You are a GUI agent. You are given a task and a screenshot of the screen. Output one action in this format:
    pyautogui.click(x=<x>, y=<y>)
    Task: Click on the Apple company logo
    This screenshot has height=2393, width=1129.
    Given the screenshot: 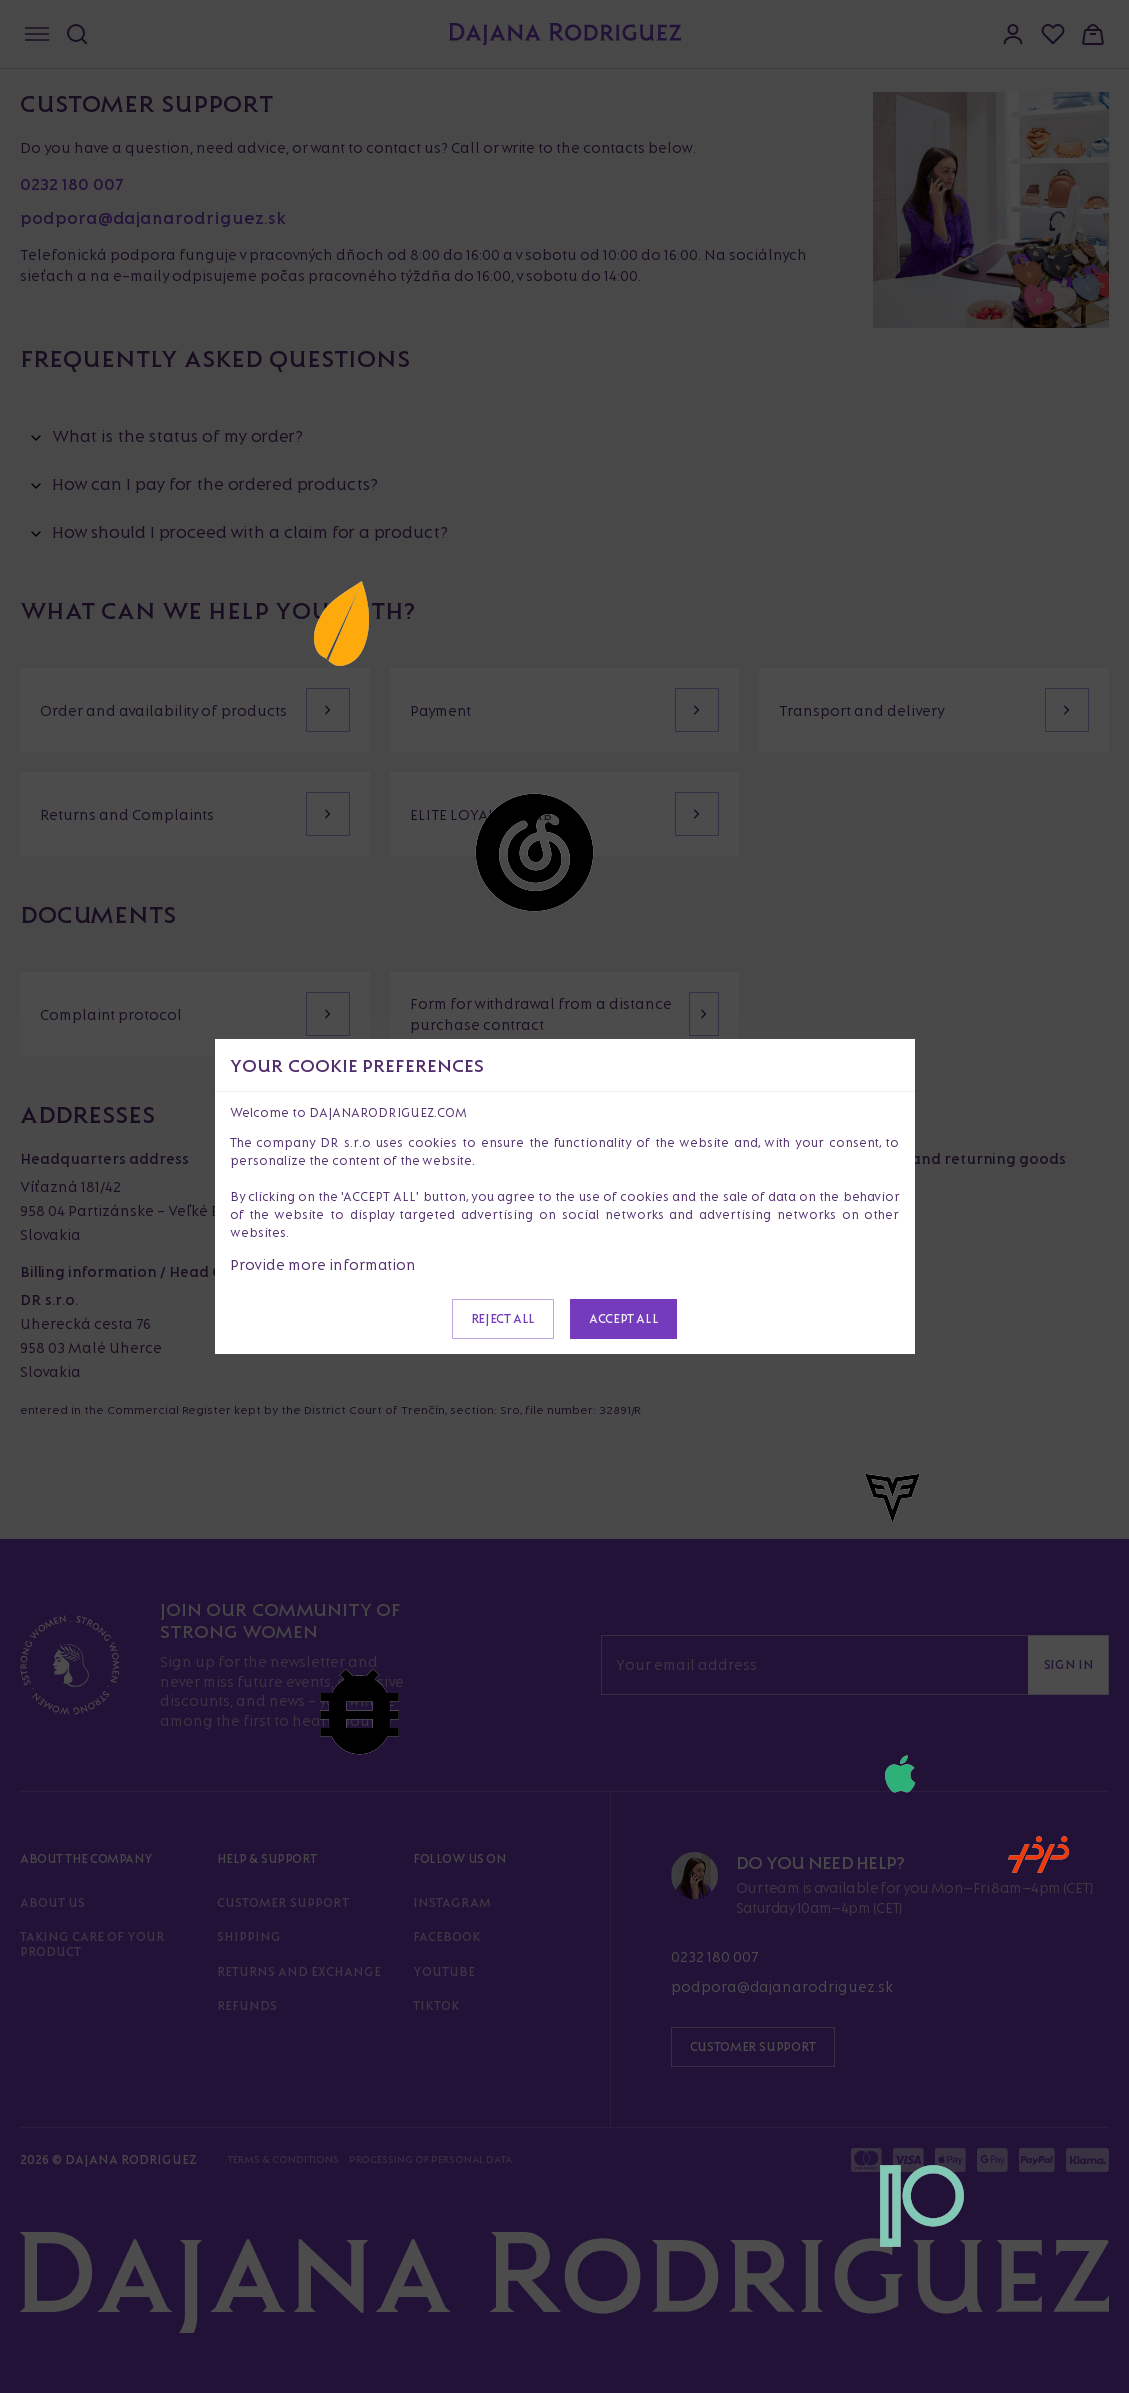 What is the action you would take?
    pyautogui.click(x=901, y=1774)
    